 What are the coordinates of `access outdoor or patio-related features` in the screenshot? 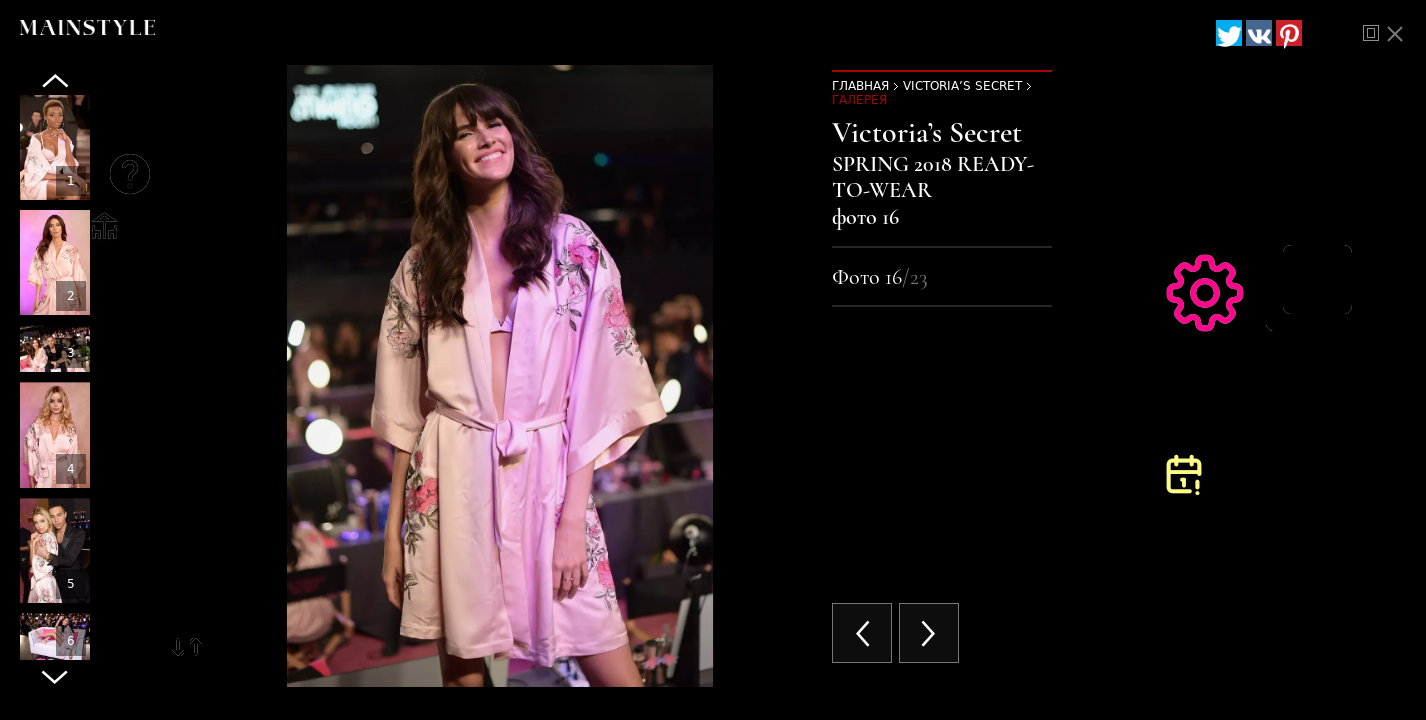 It's located at (104, 225).